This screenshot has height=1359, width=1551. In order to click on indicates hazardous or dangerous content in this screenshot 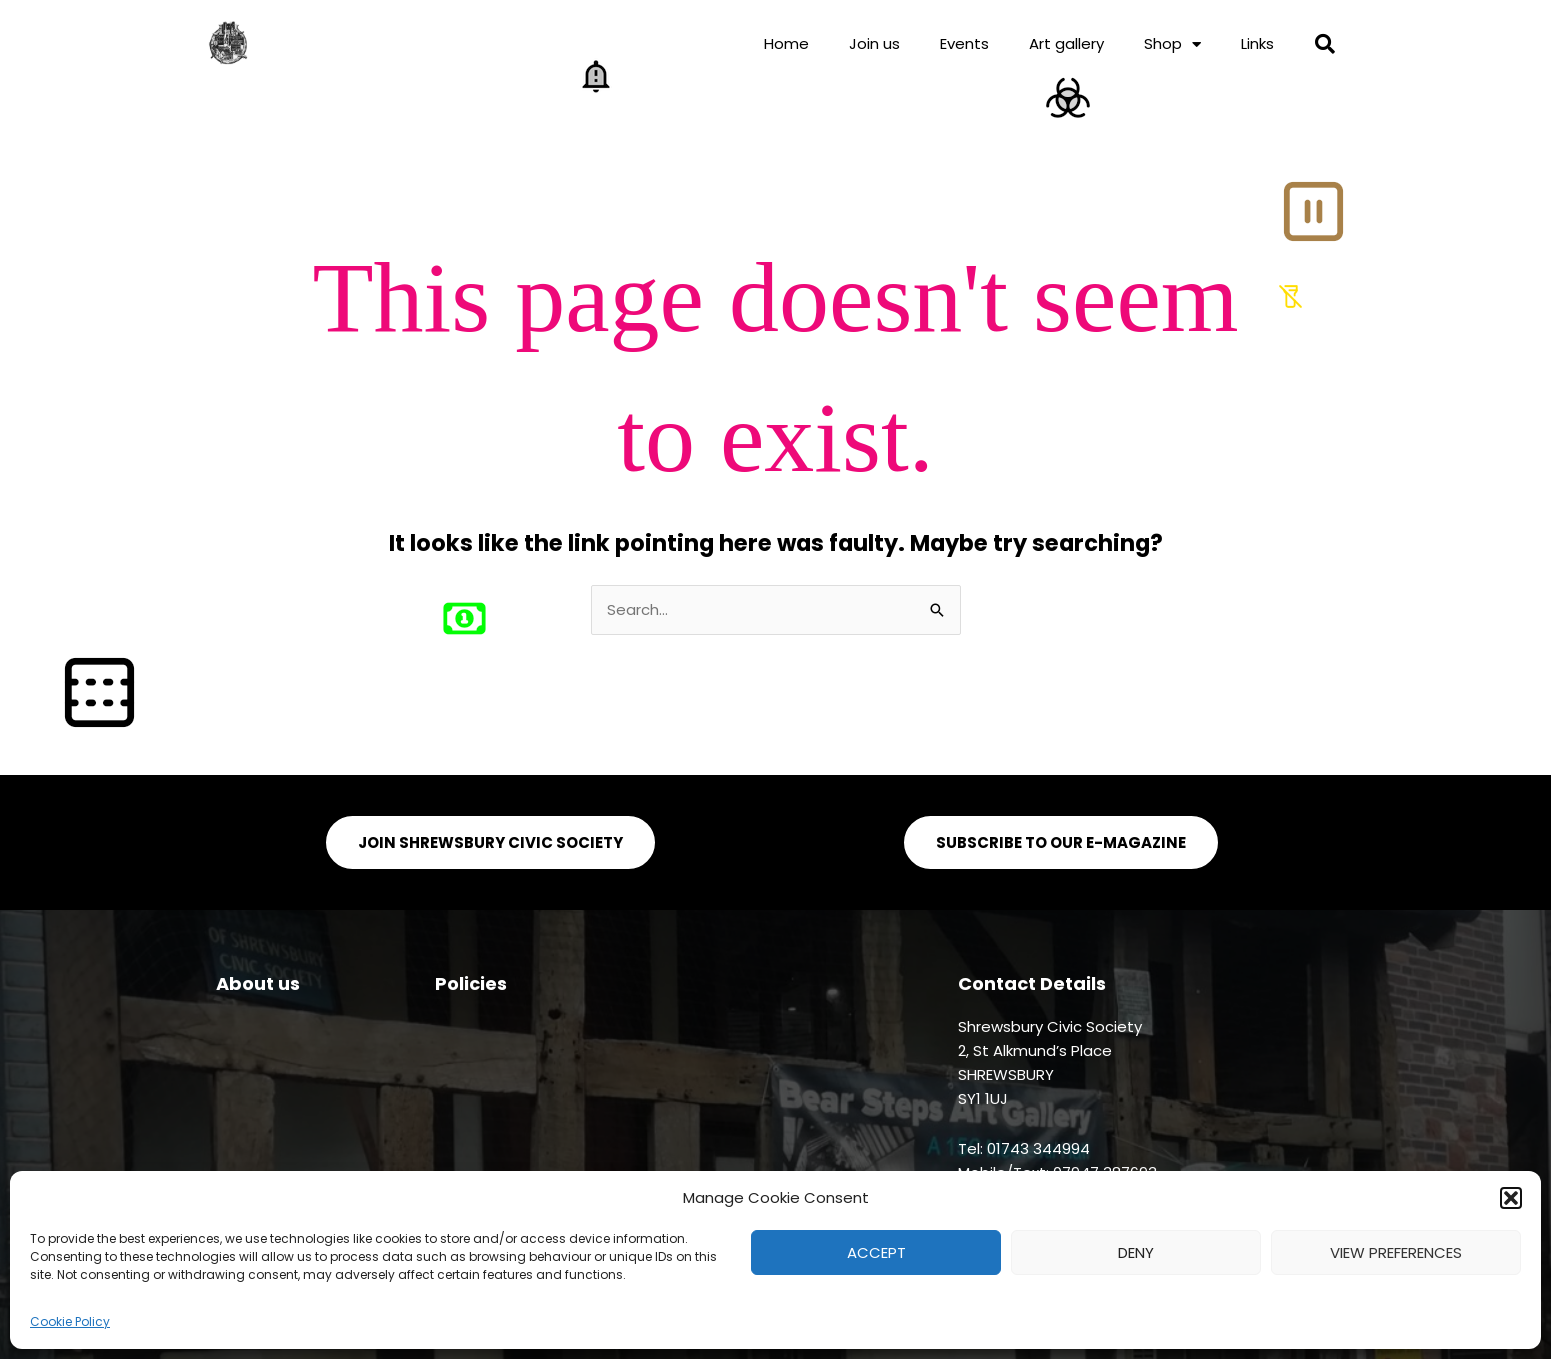, I will do `click(1068, 99)`.